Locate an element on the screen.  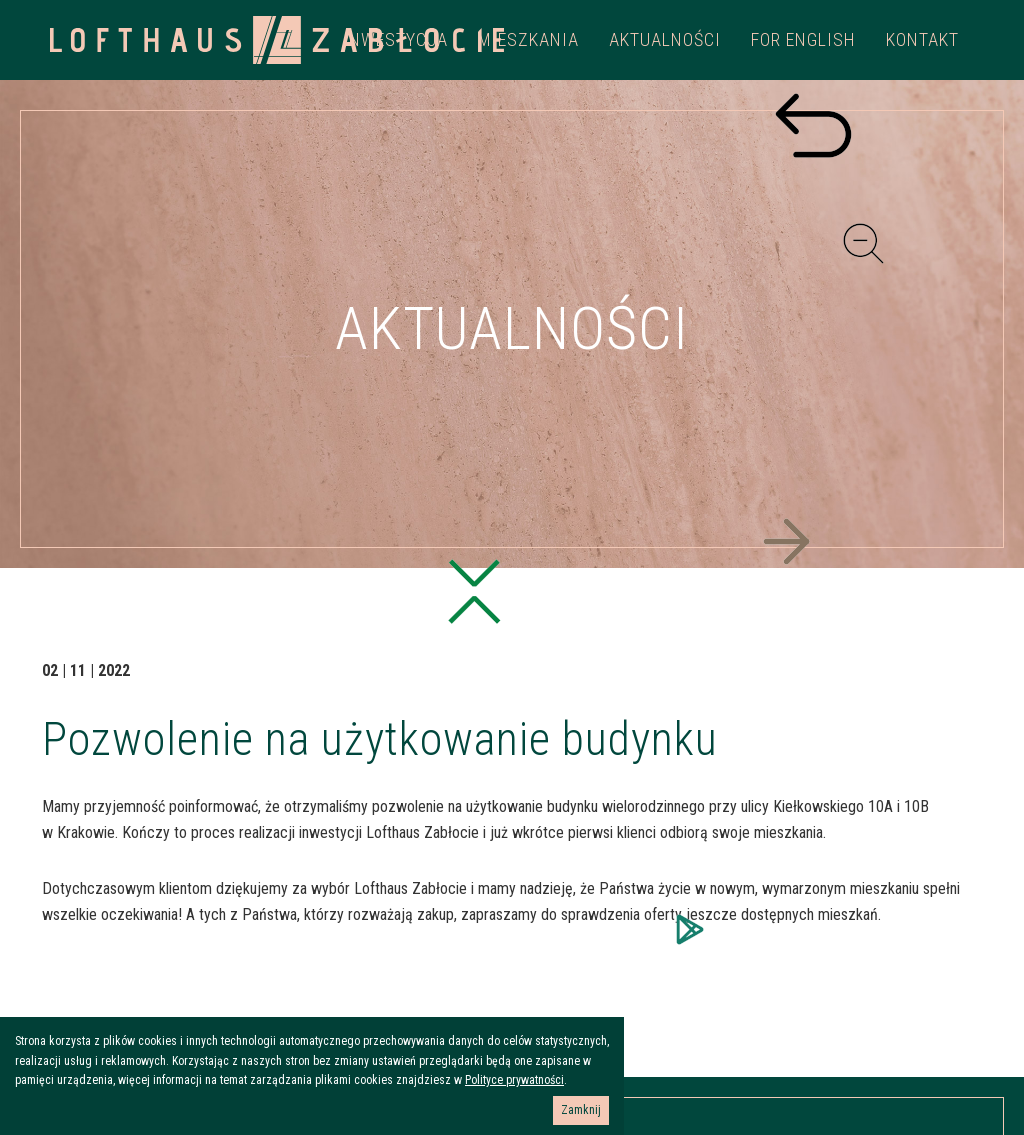
open google play store is located at coordinates (687, 929).